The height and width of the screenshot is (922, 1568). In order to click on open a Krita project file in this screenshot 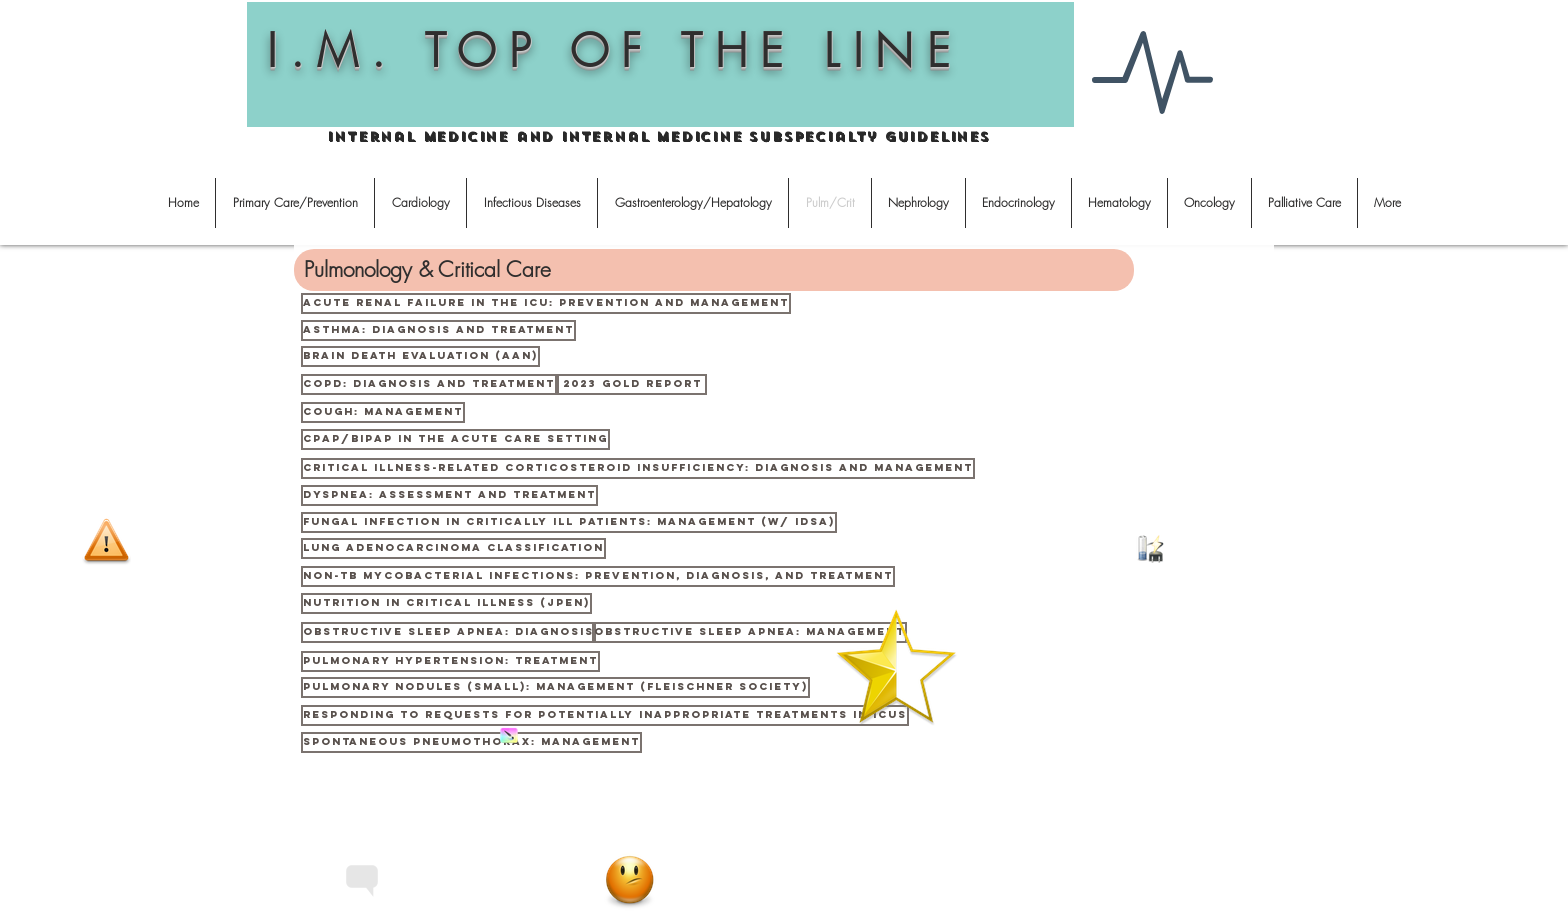, I will do `click(509, 735)`.